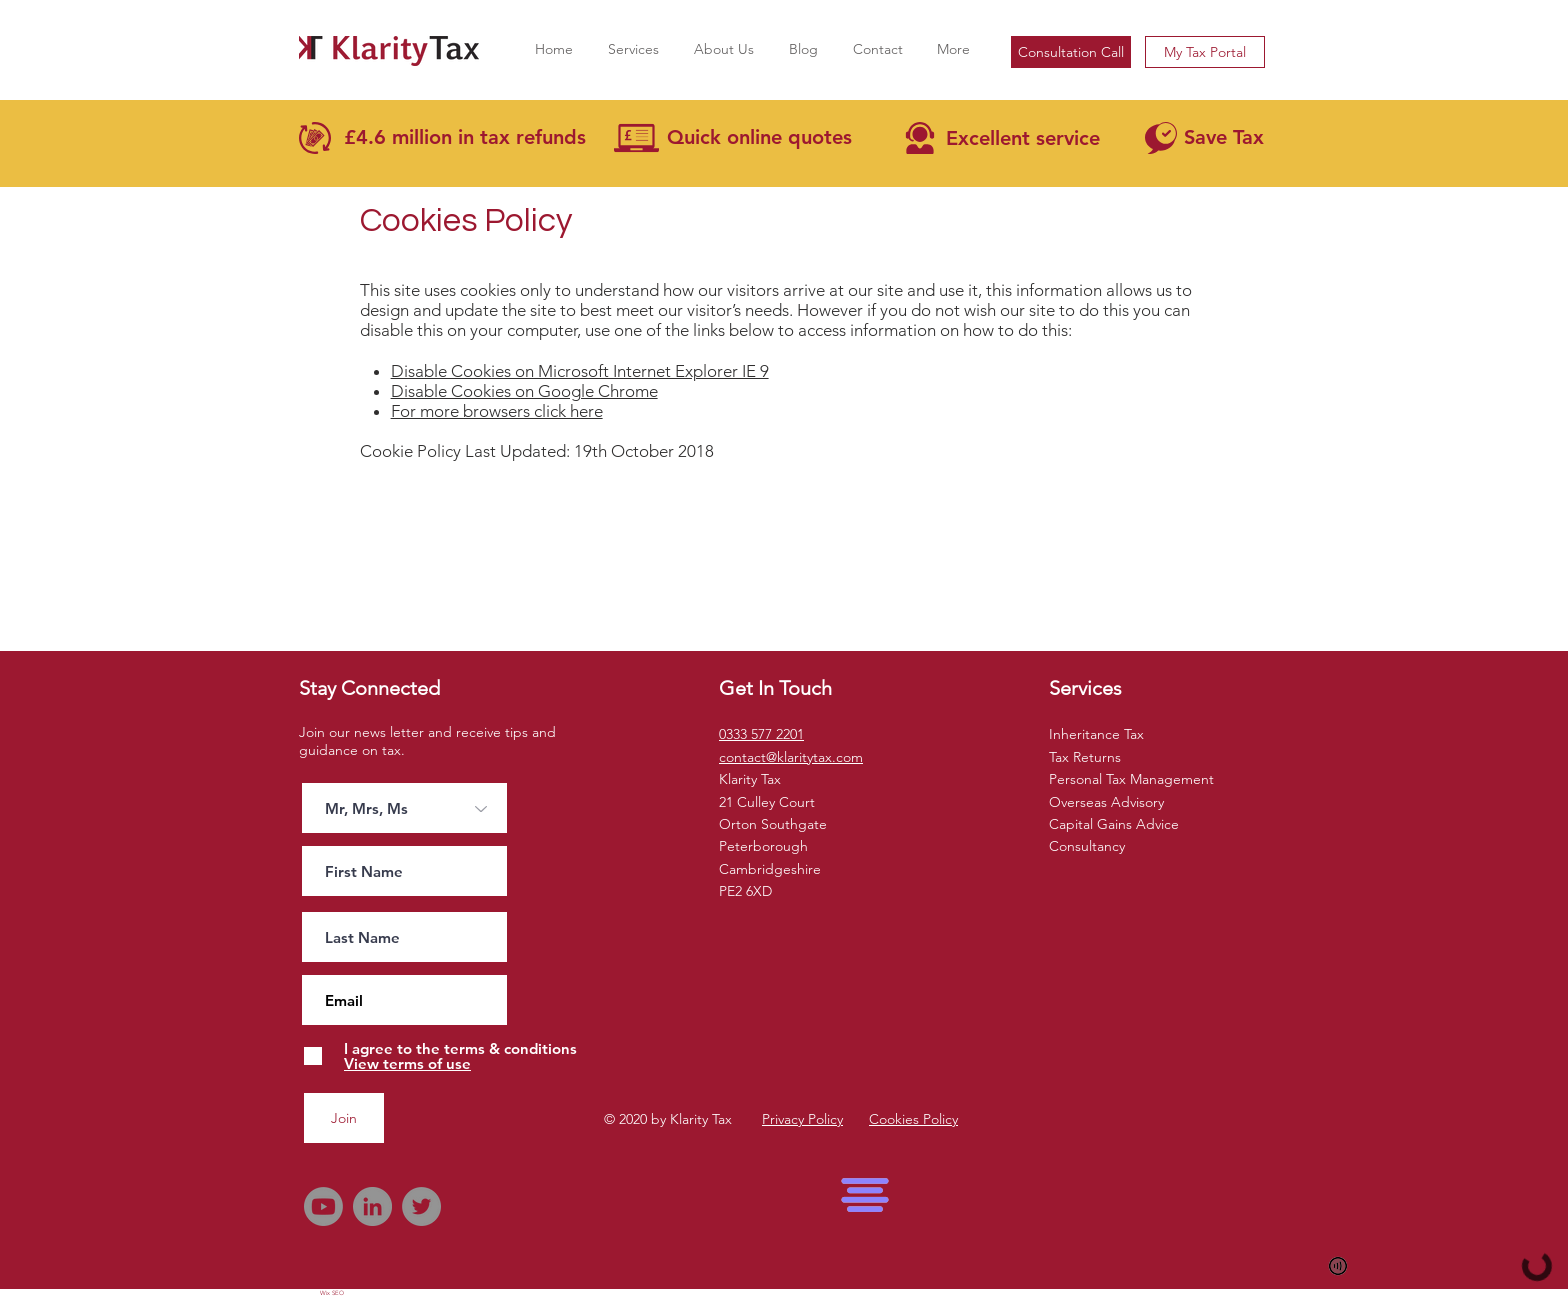  What do you see at coordinates (865, 1196) in the screenshot?
I see `center align text` at bounding box center [865, 1196].